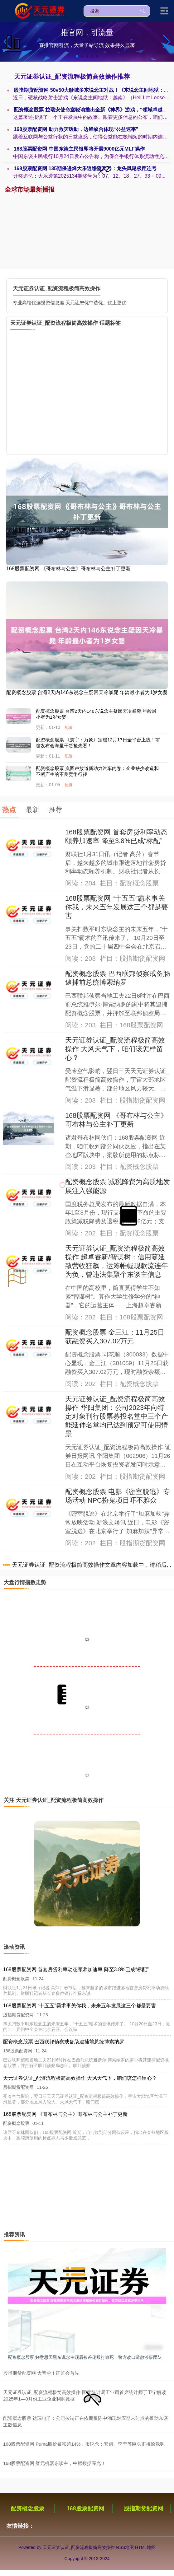 The image size is (174, 2576). What do you see at coordinates (13, 44) in the screenshot?
I see `align selected objects to the bottom edge` at bounding box center [13, 44].